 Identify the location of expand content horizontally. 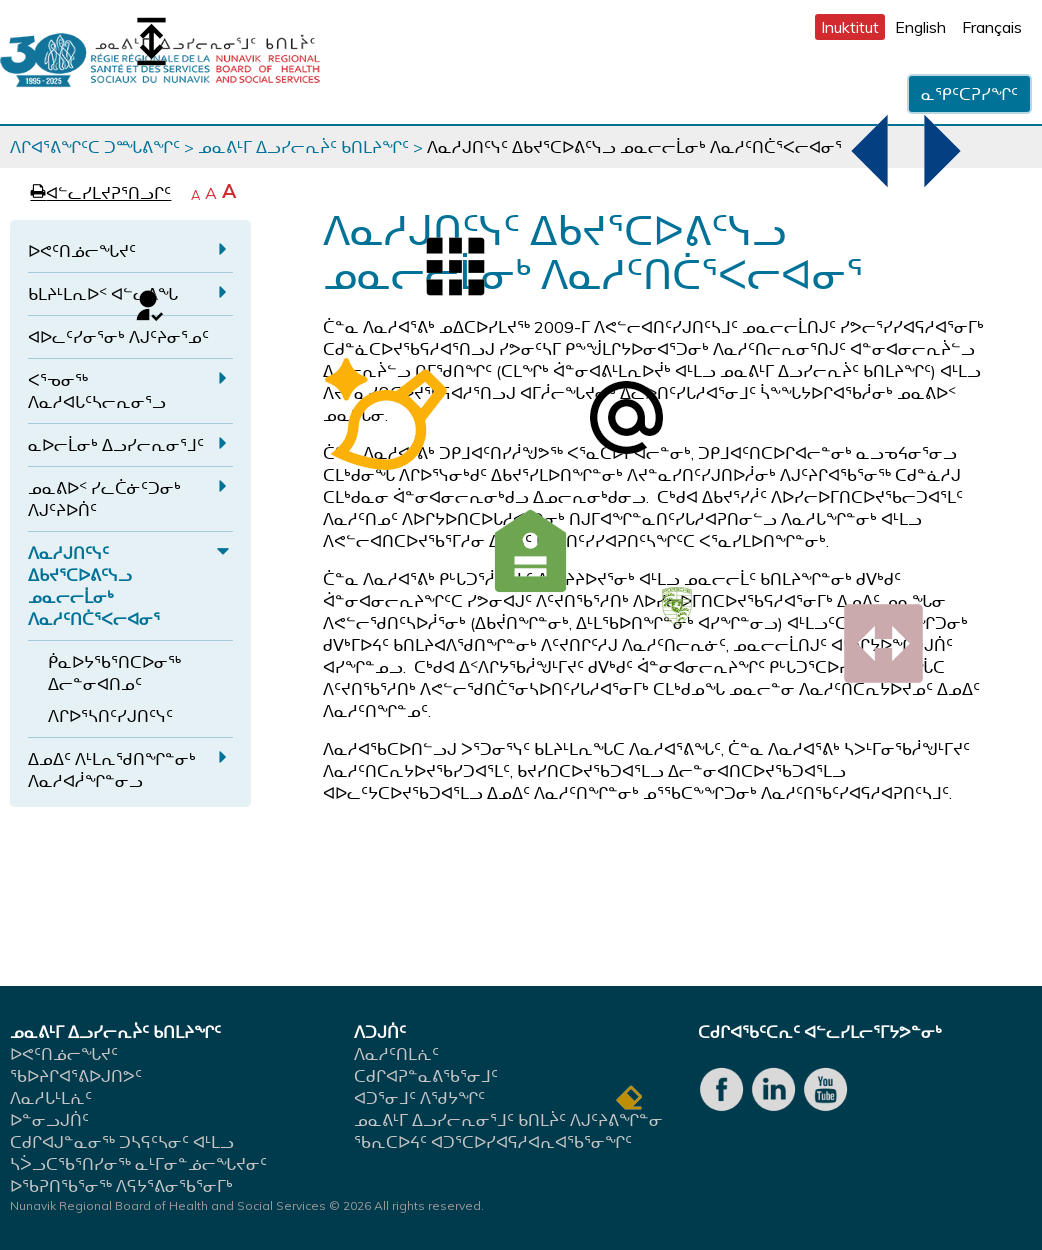
(906, 151).